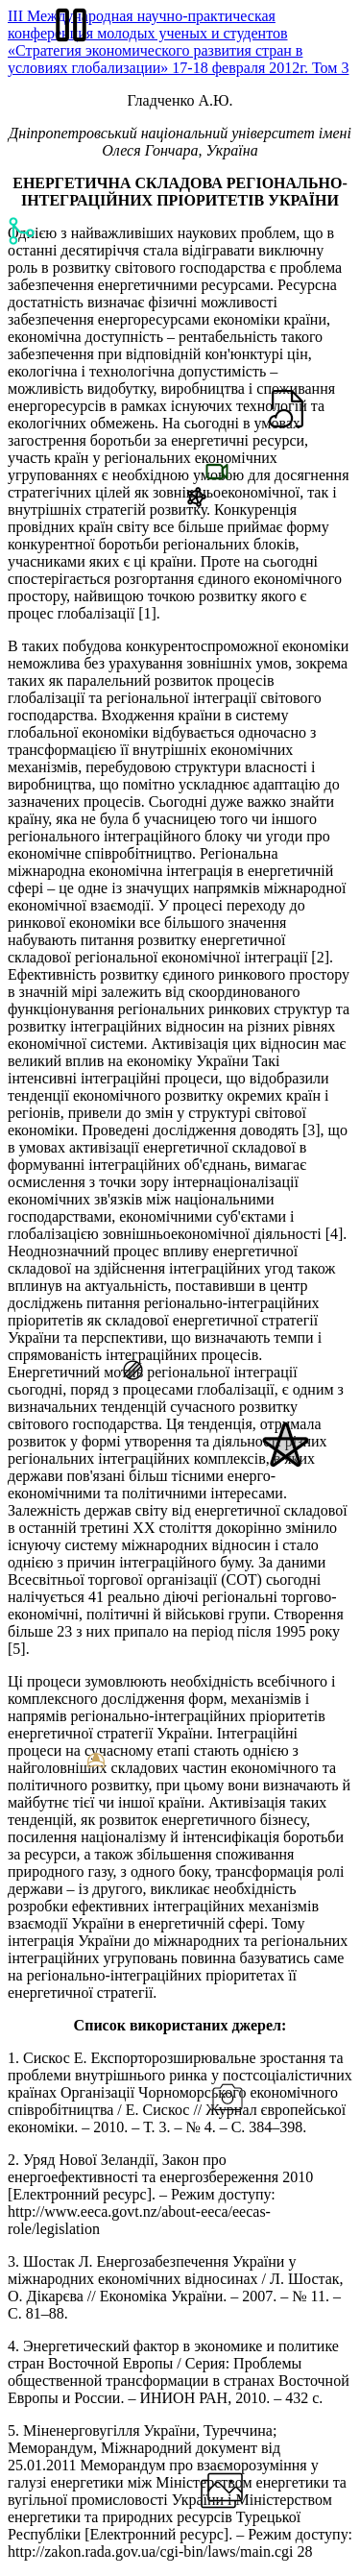 The image size is (360, 2576). I want to click on pause media playback, so click(71, 25).